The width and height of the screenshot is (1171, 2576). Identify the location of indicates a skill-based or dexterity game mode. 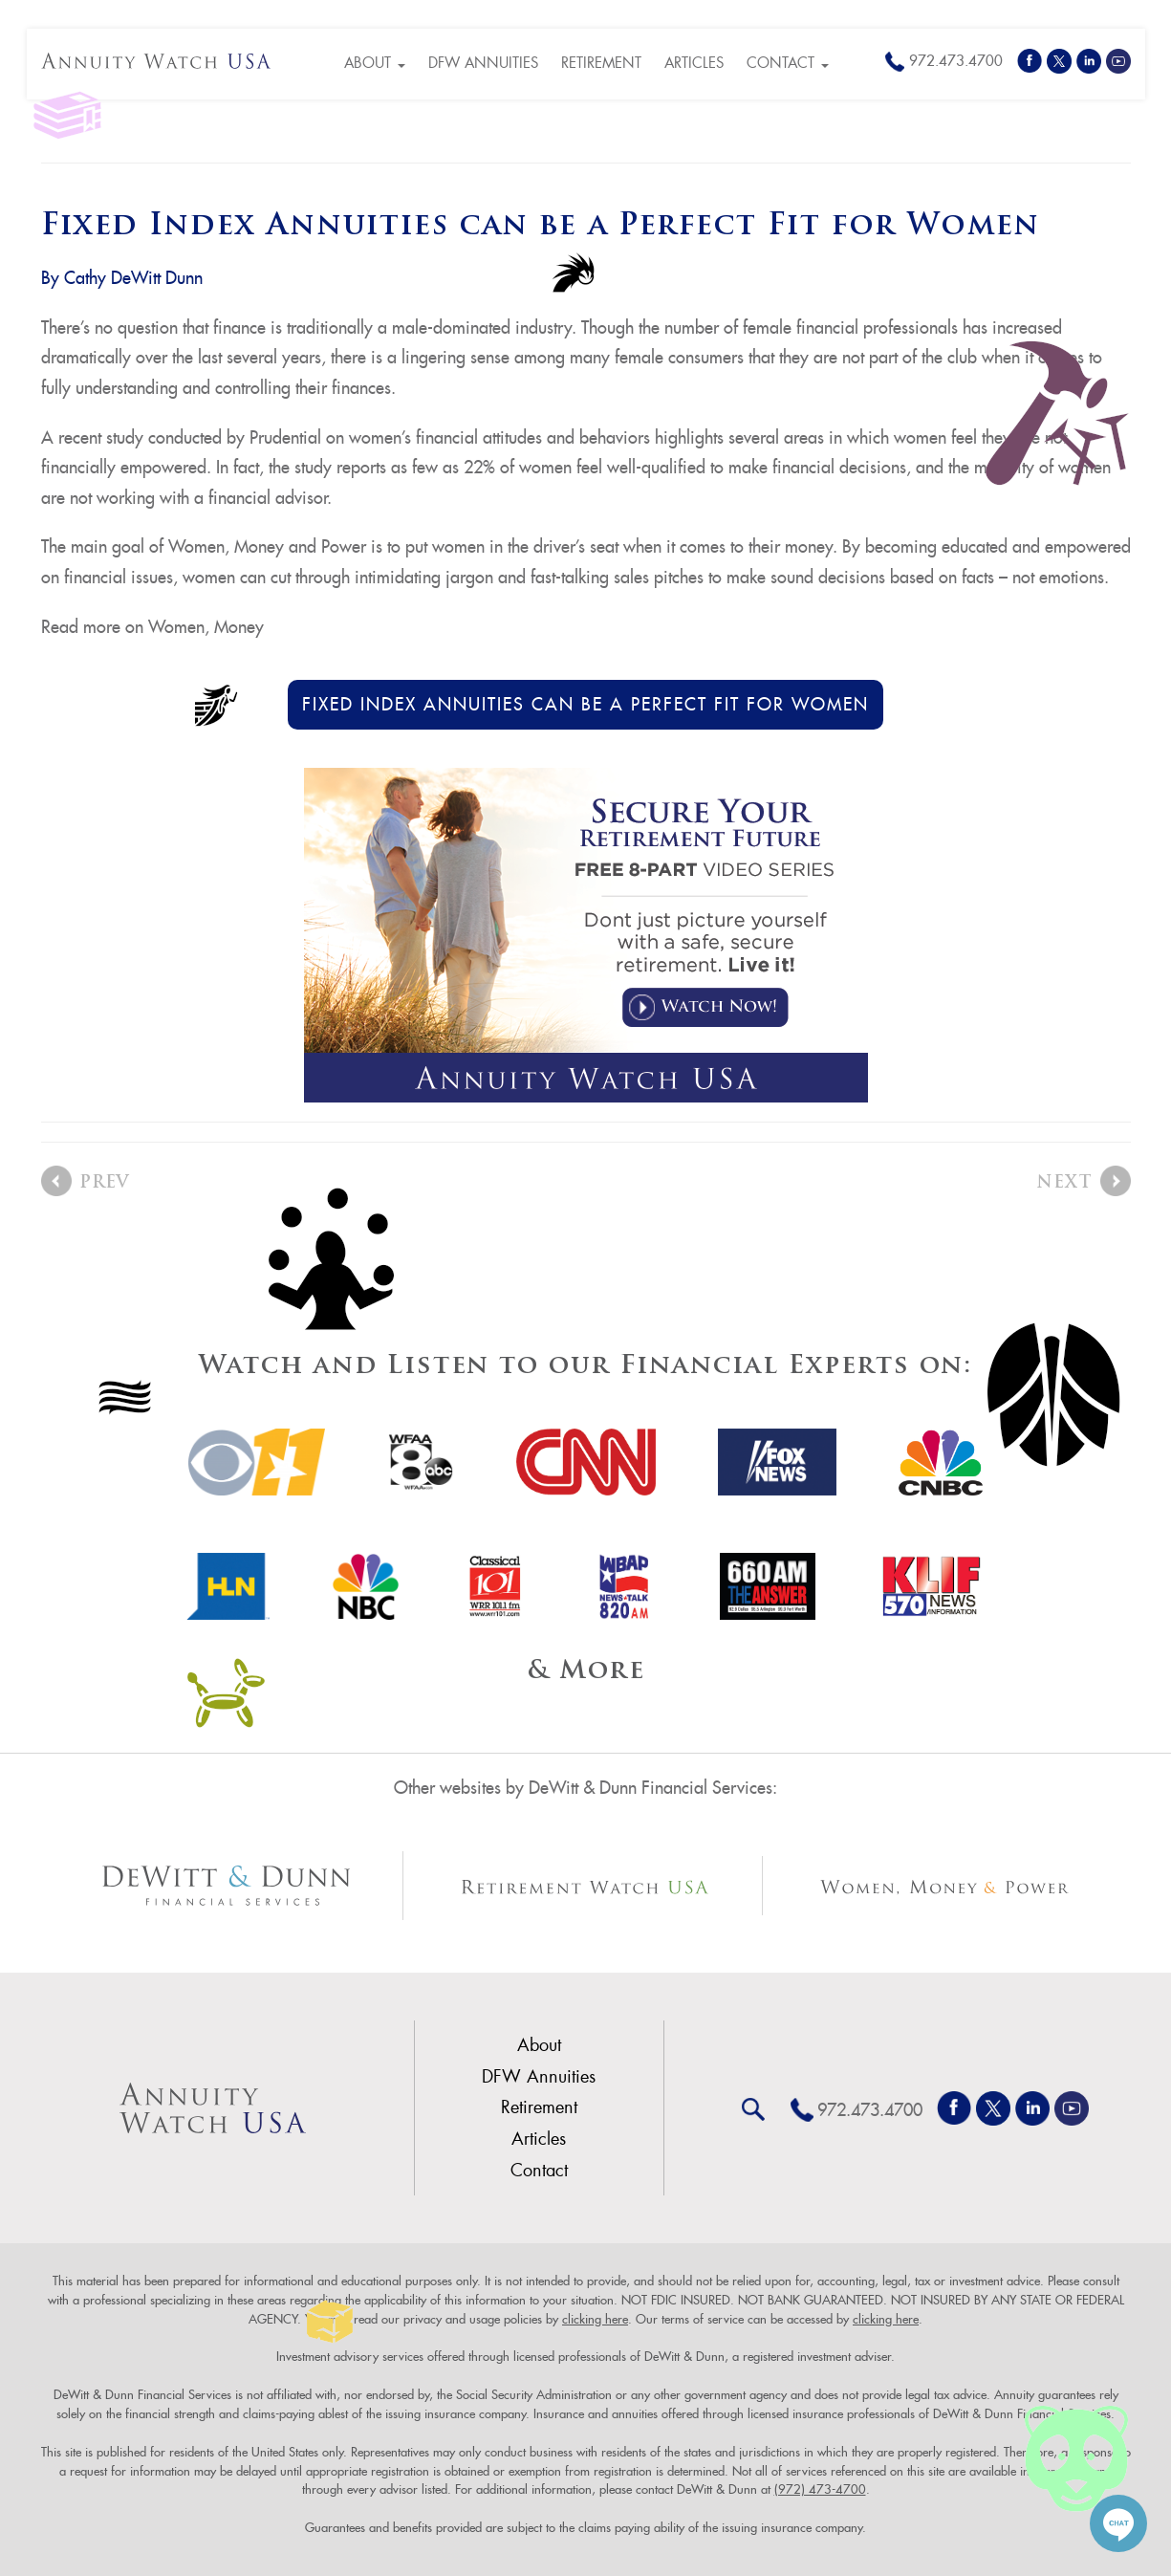
(330, 1259).